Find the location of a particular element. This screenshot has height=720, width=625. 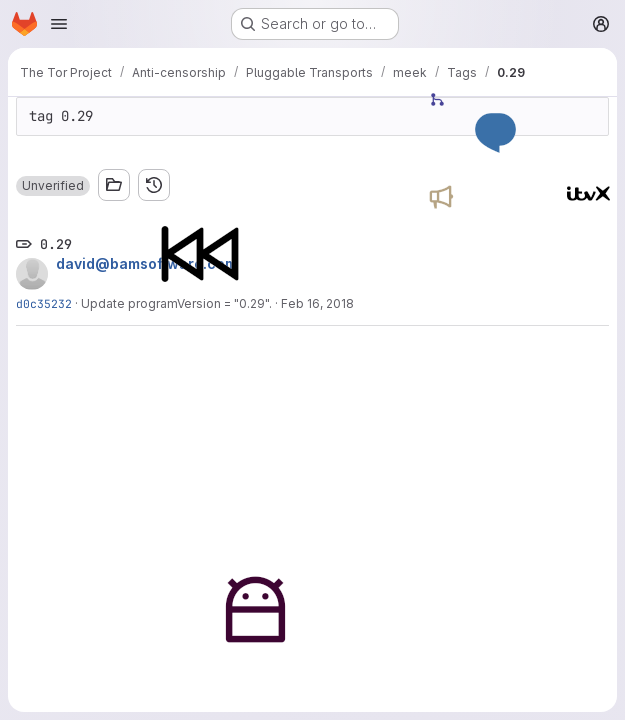

android operating system logo is located at coordinates (255, 609).